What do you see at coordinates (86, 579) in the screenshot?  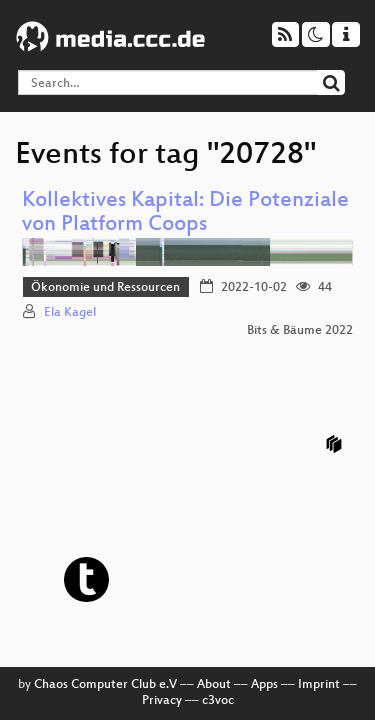 I see `teradata brand logo` at bounding box center [86, 579].